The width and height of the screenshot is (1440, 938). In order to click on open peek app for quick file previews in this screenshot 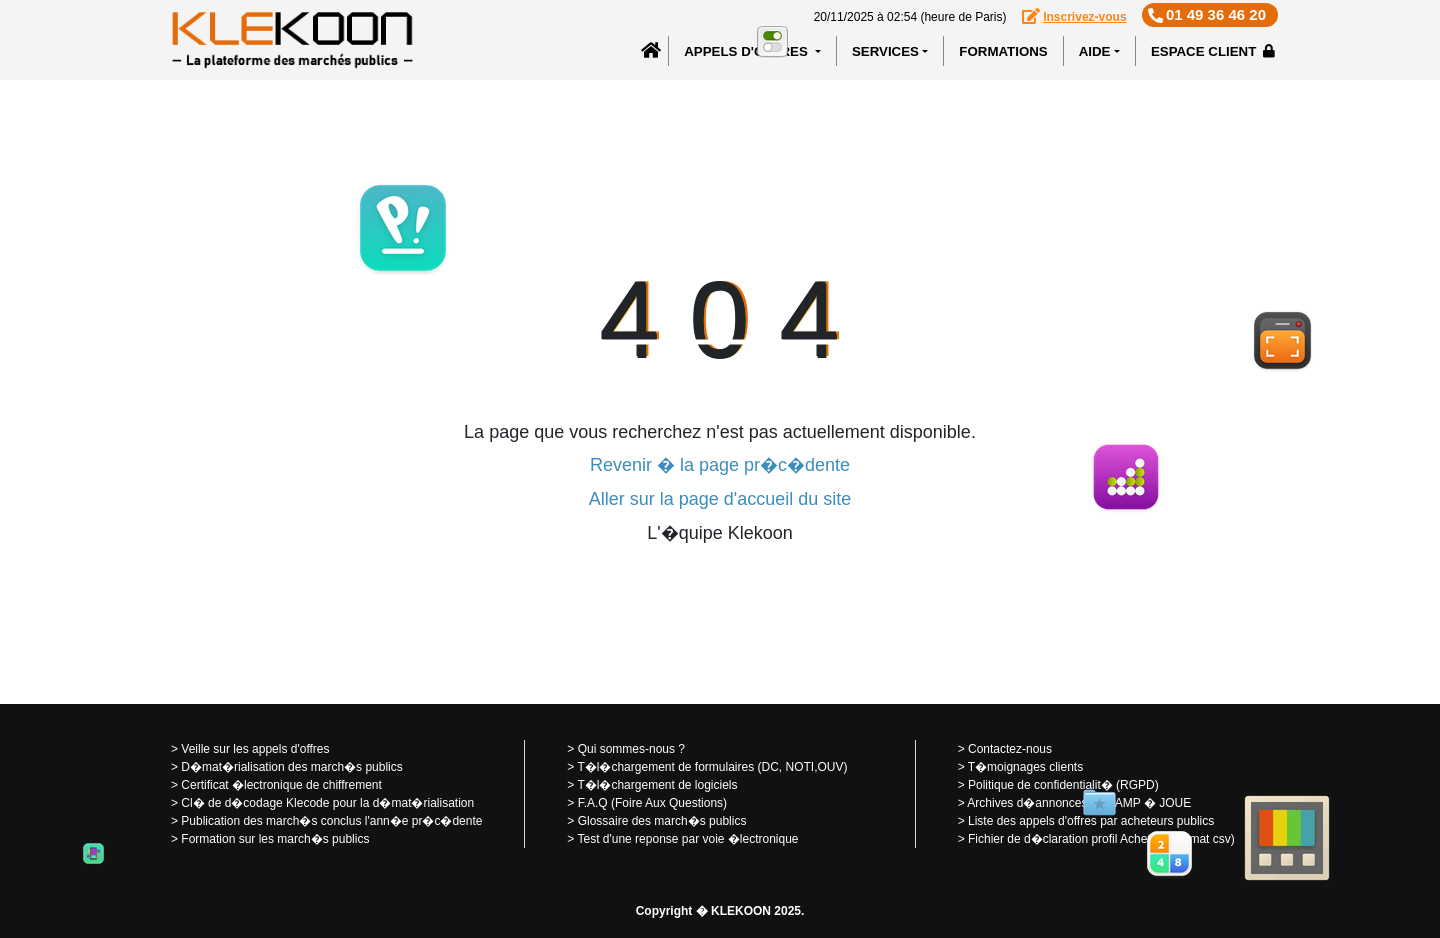, I will do `click(1282, 340)`.